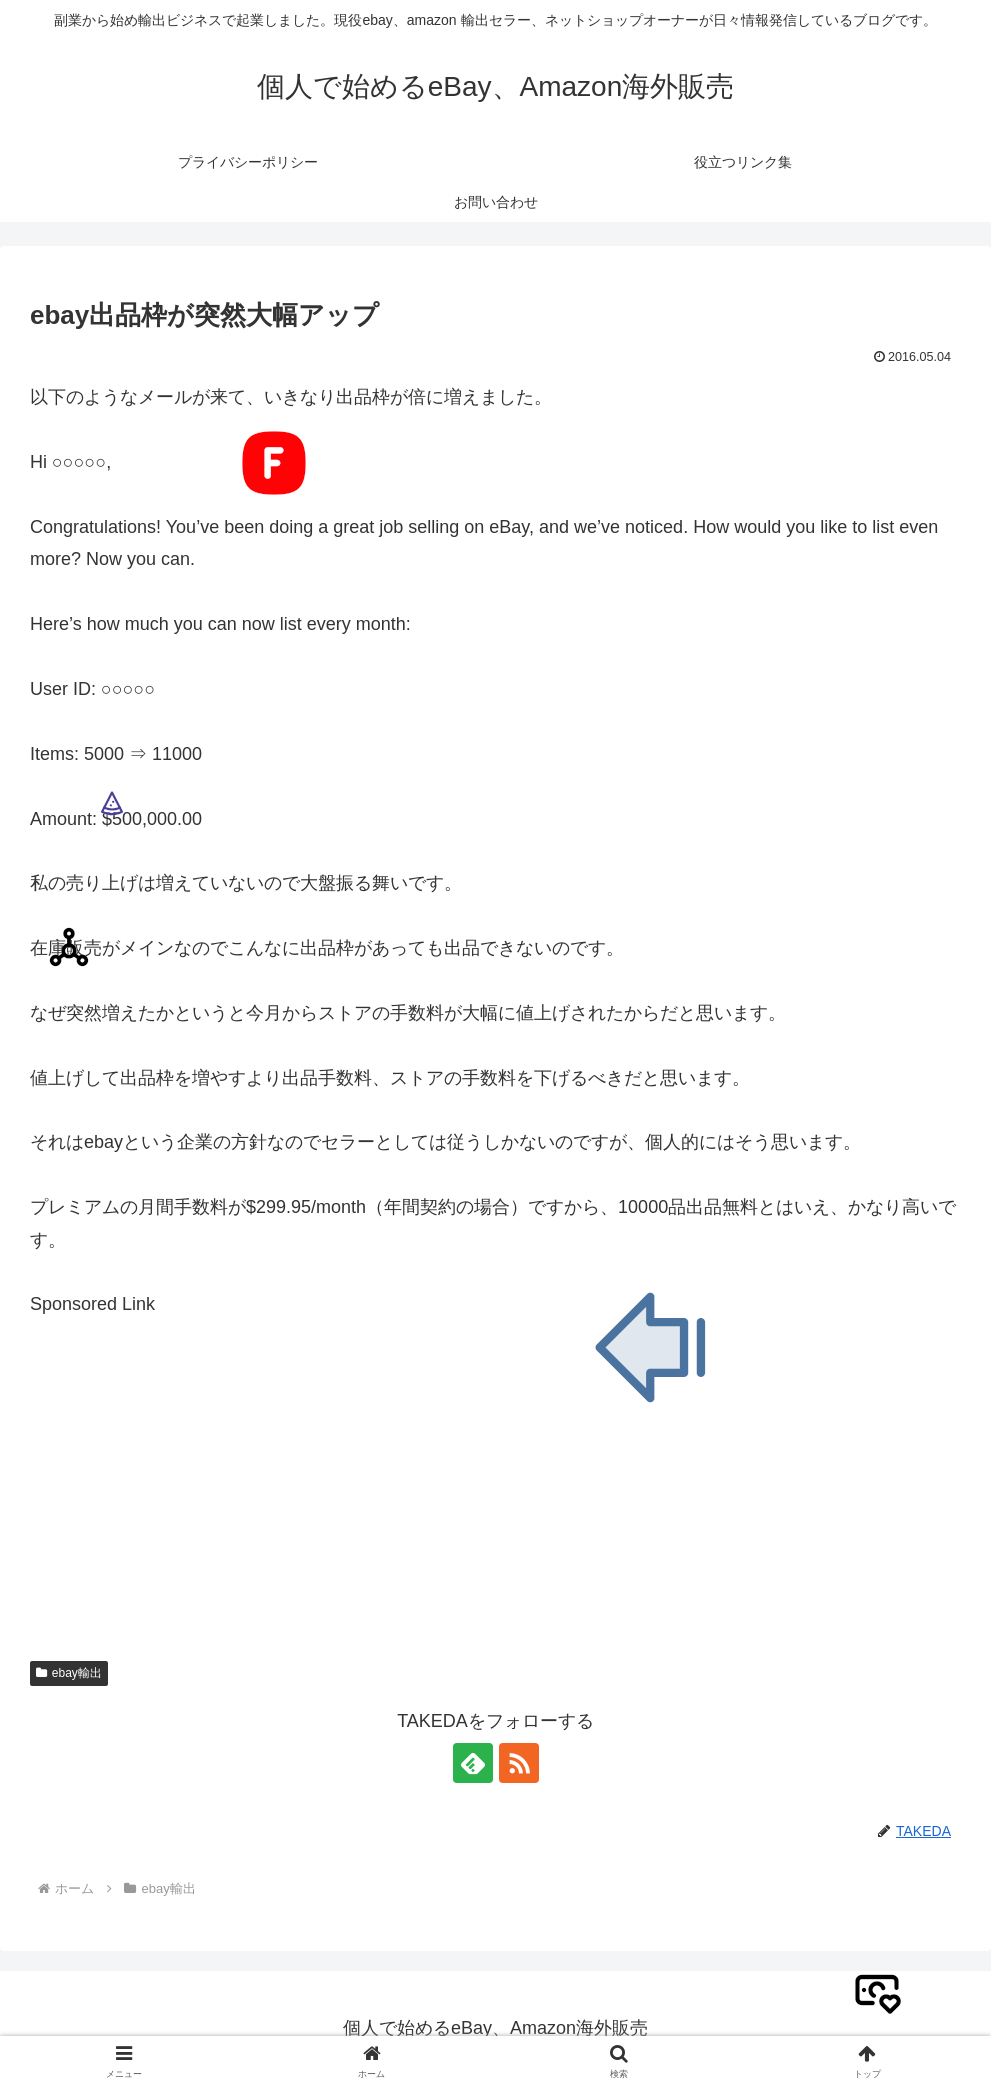  What do you see at coordinates (654, 1347) in the screenshot?
I see `go back to previous screen` at bounding box center [654, 1347].